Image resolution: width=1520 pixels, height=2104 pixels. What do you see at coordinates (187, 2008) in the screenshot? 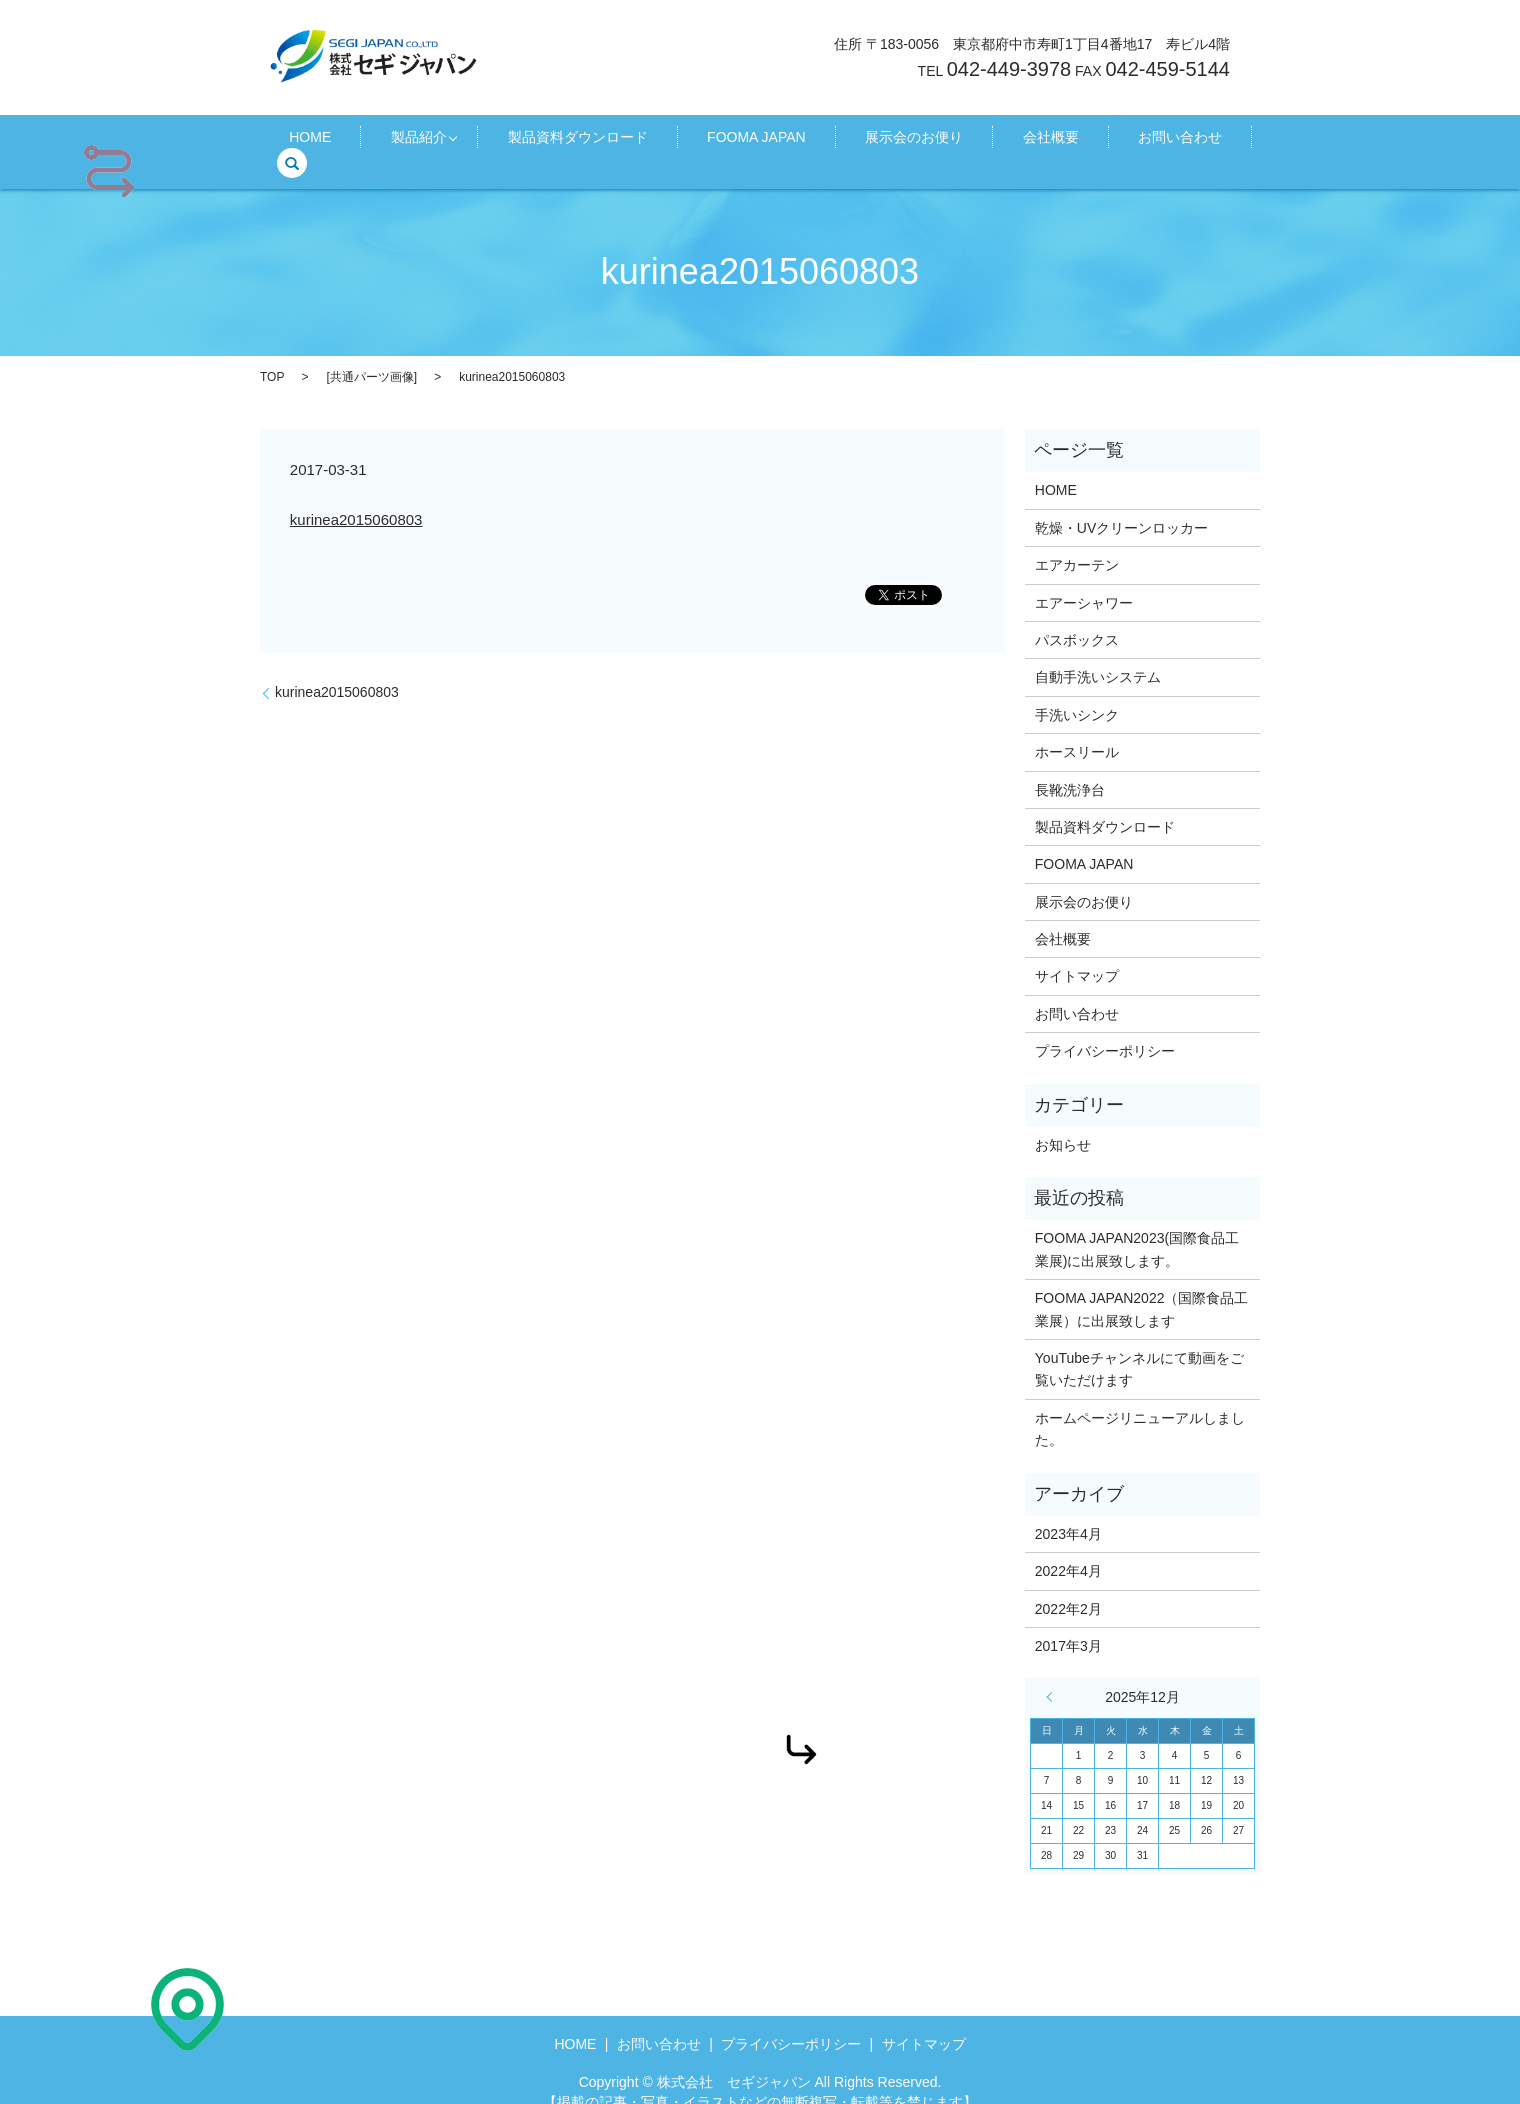
I see `view or set a location on the map` at bounding box center [187, 2008].